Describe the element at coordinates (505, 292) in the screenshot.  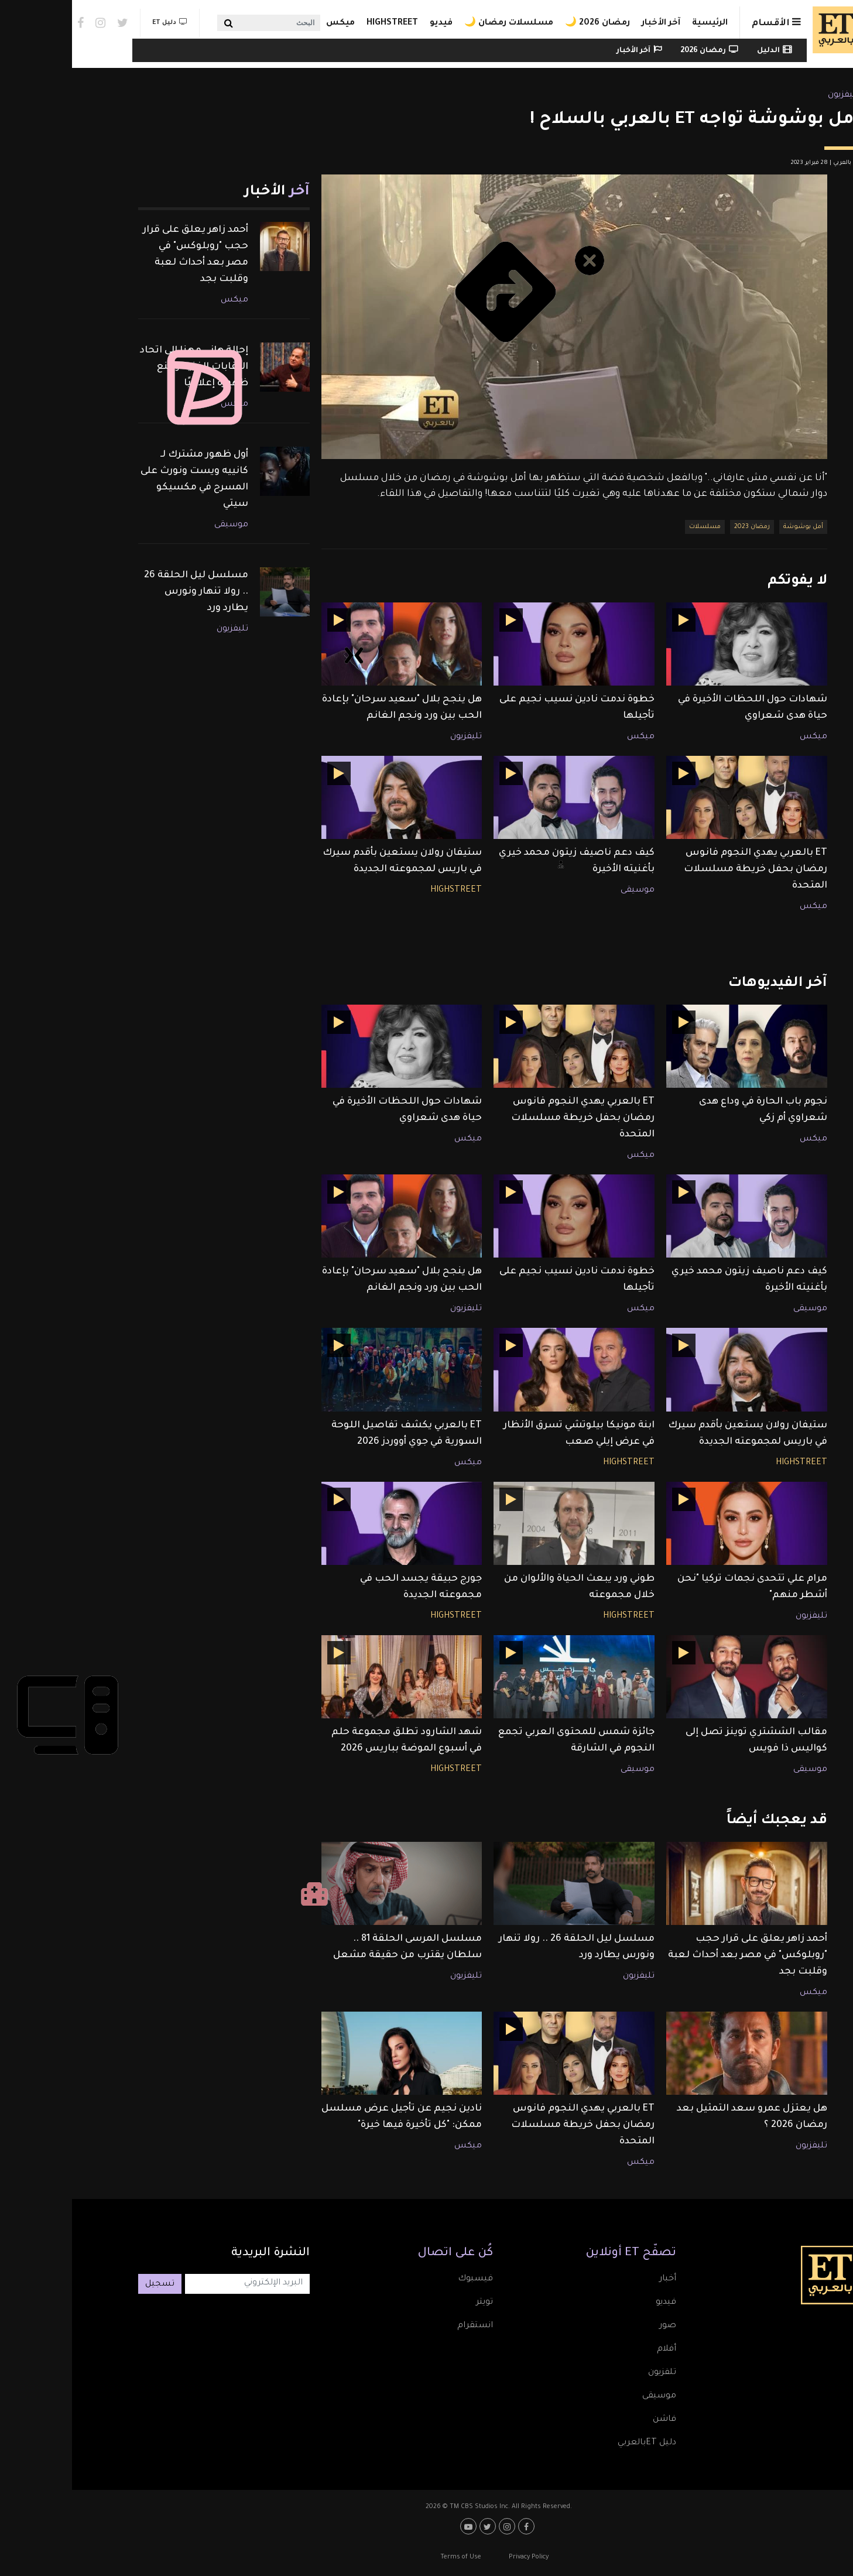
I see `get directions to a destination` at that location.